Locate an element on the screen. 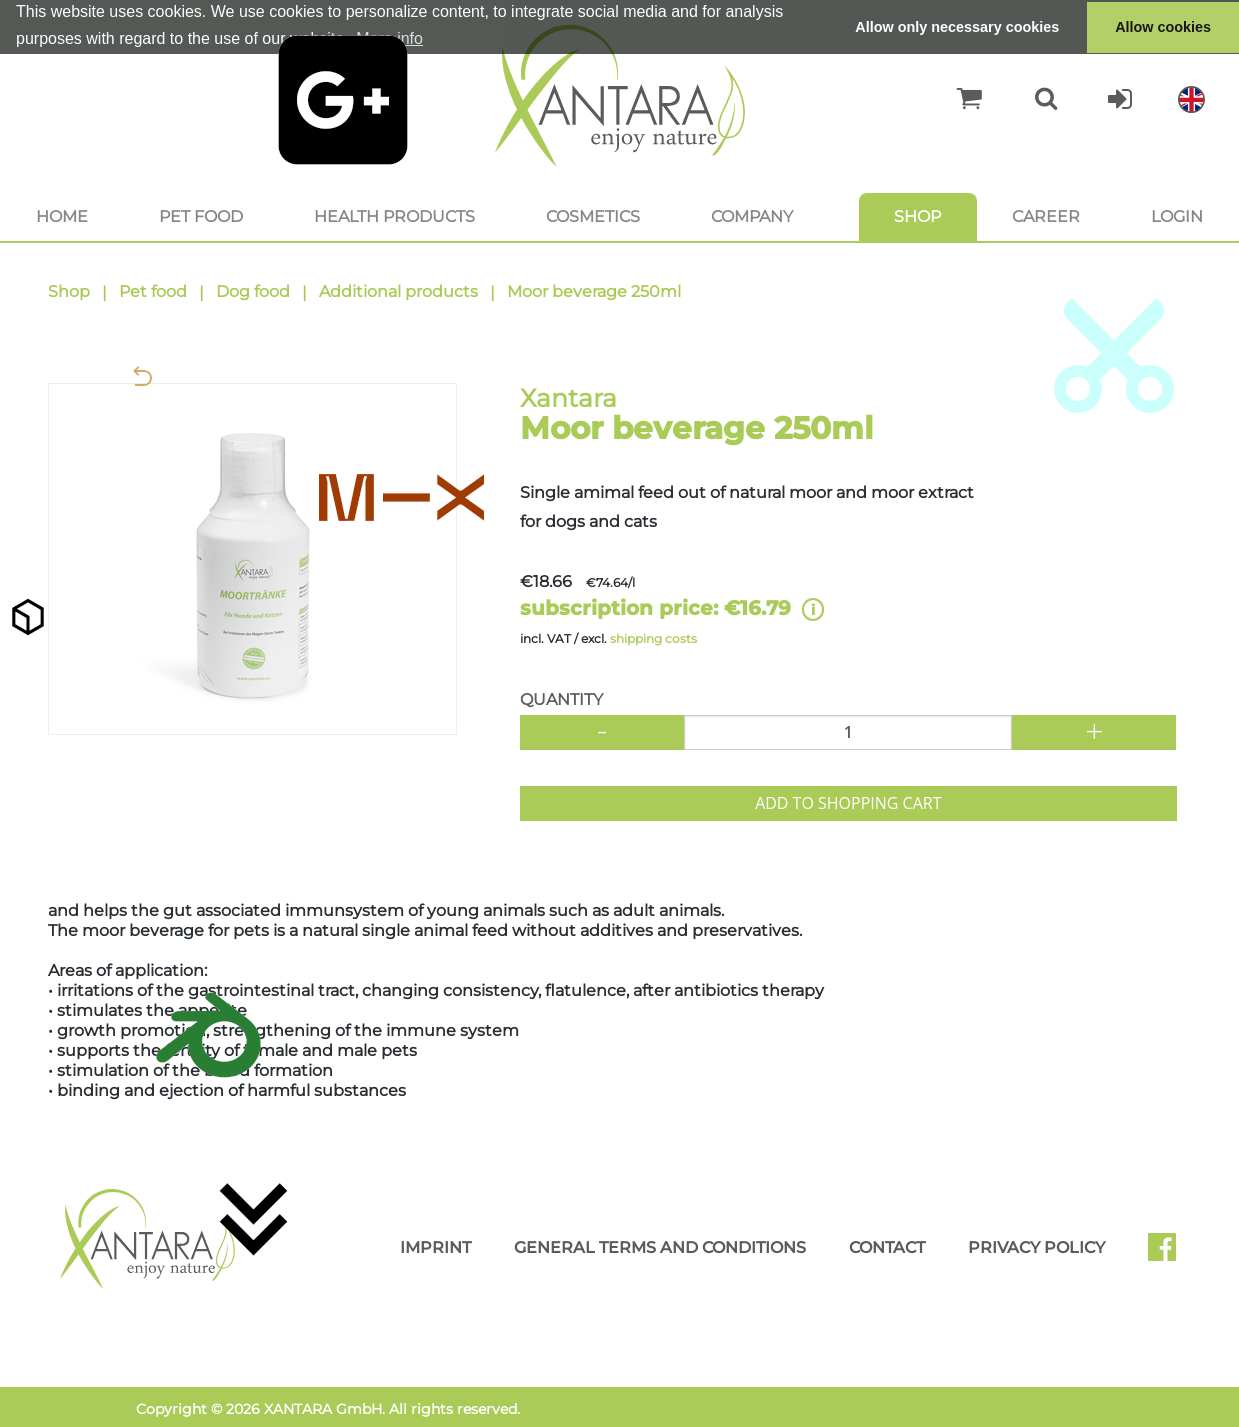 This screenshot has width=1239, height=1427. cut selected content is located at coordinates (1114, 353).